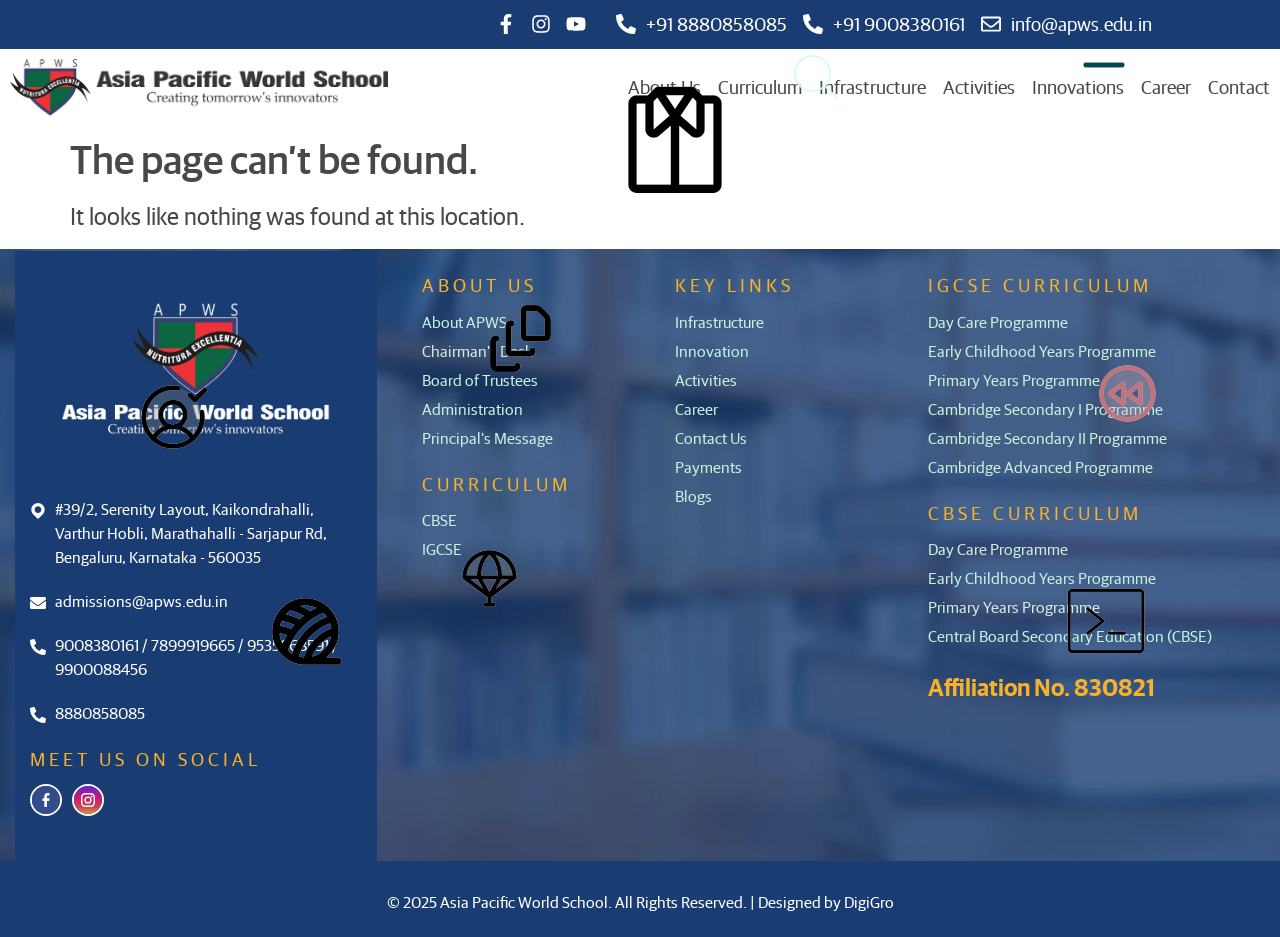  What do you see at coordinates (816, 77) in the screenshot?
I see `search for content or items` at bounding box center [816, 77].